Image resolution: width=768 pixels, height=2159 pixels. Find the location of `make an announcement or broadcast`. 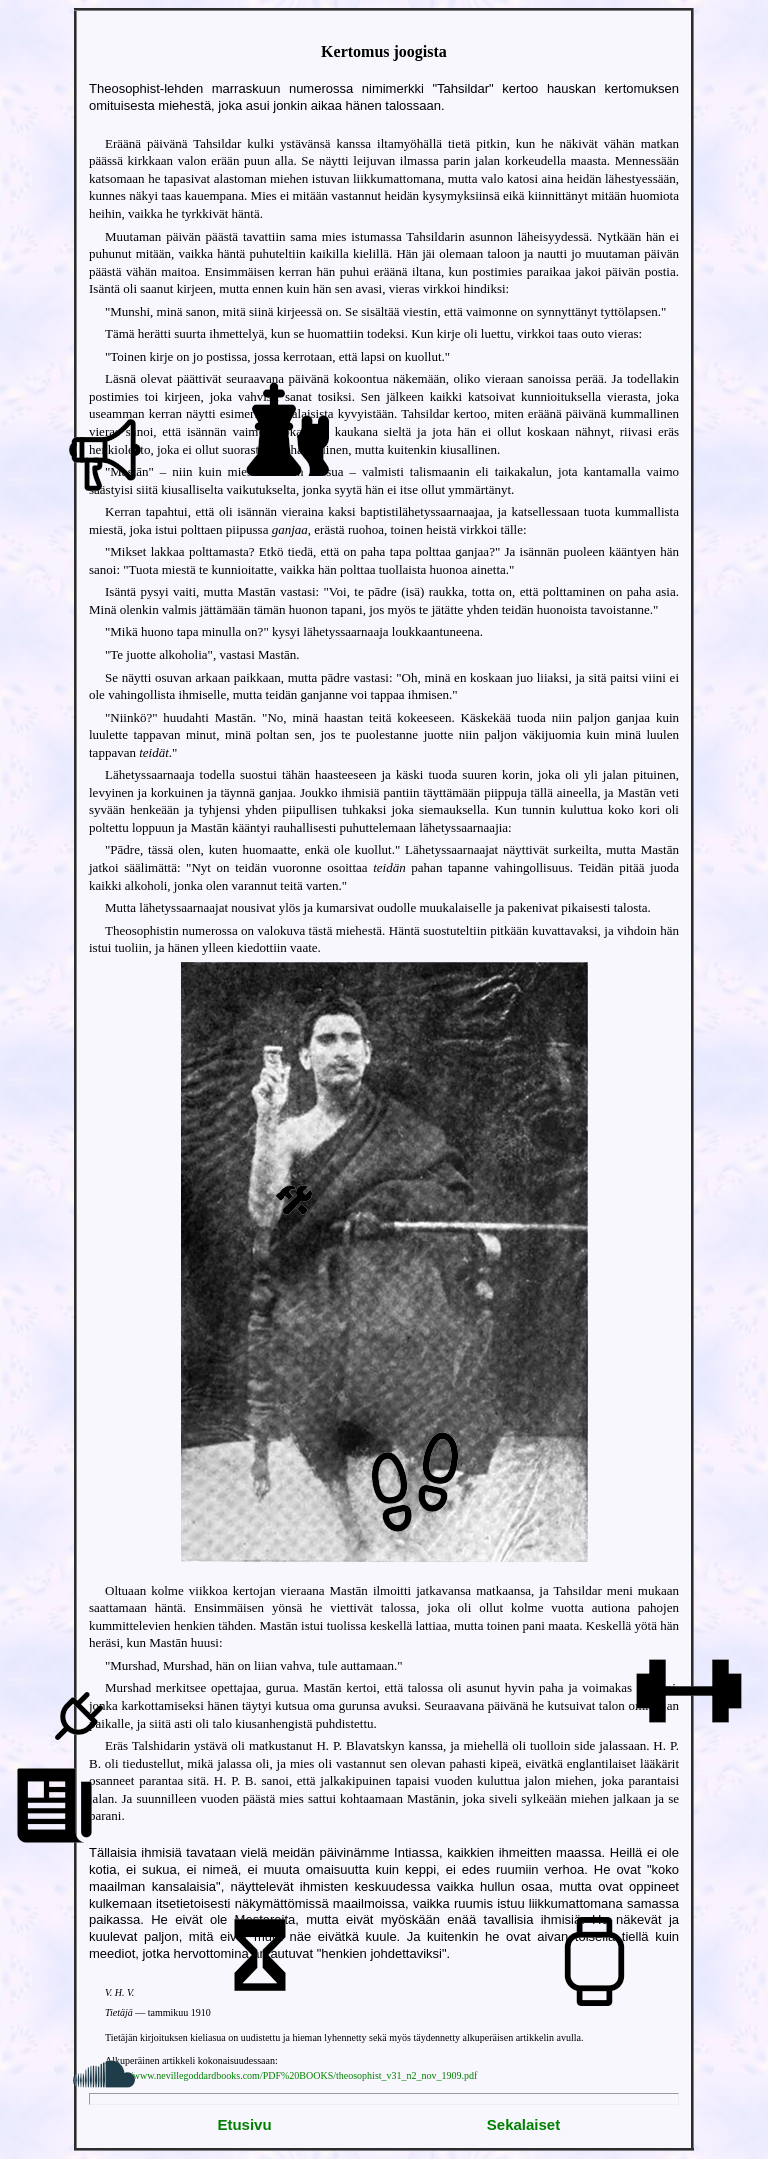

make an announcement or broadcast is located at coordinates (105, 455).